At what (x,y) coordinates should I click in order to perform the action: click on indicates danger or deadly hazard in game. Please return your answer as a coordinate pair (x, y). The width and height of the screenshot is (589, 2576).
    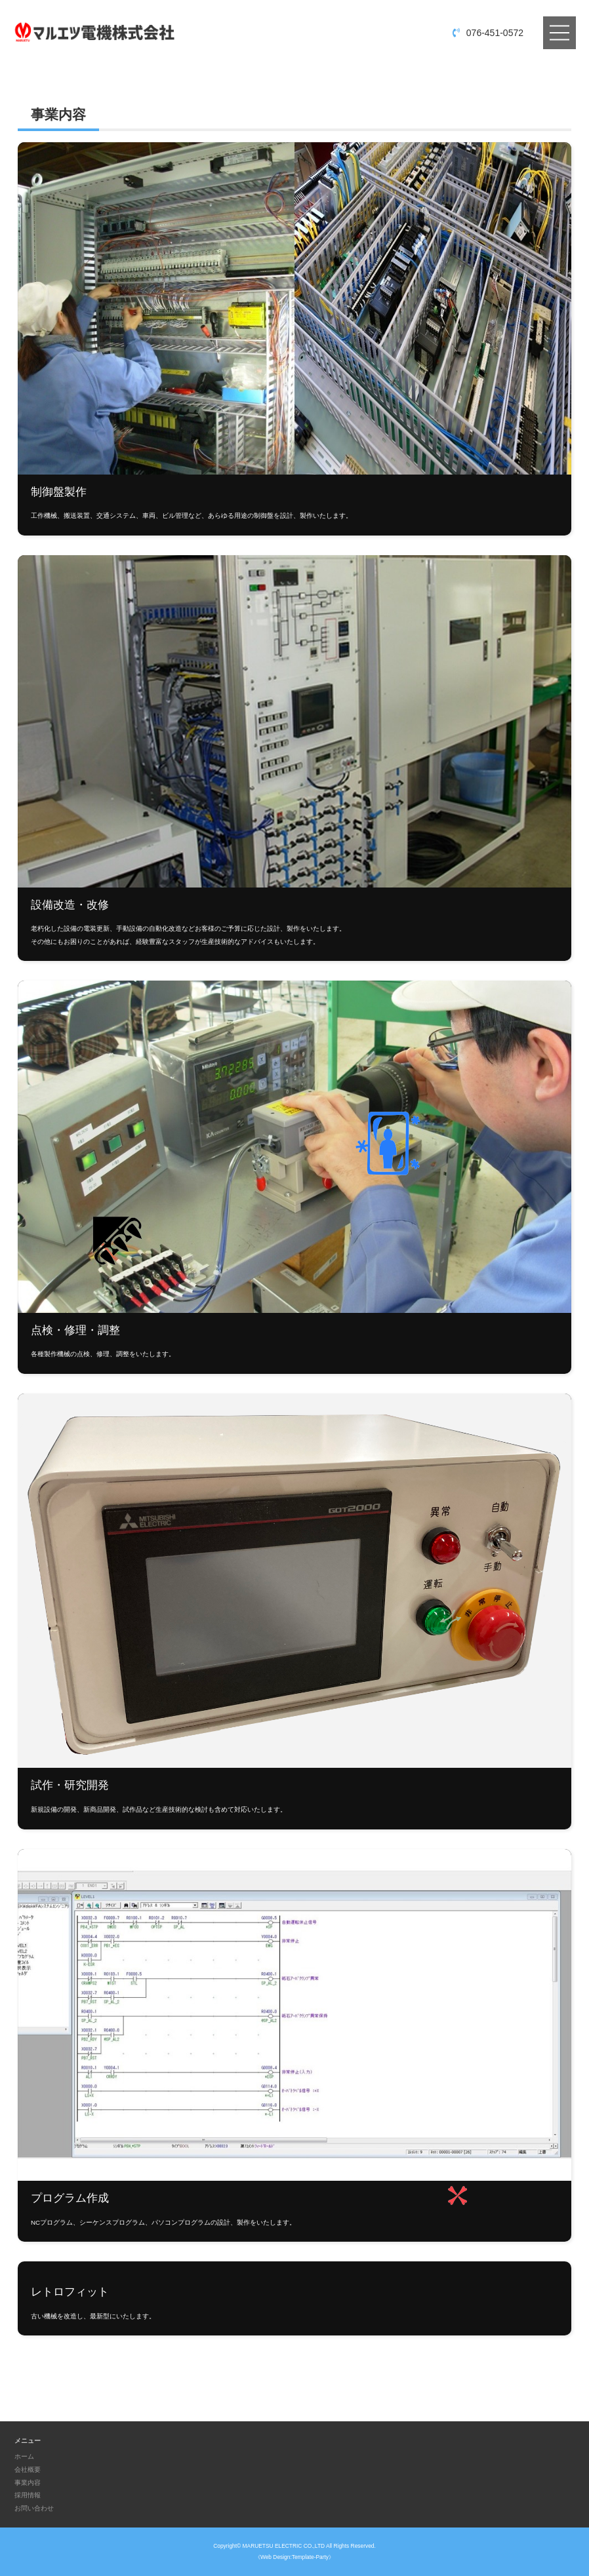
    Looking at the image, I should click on (457, 2195).